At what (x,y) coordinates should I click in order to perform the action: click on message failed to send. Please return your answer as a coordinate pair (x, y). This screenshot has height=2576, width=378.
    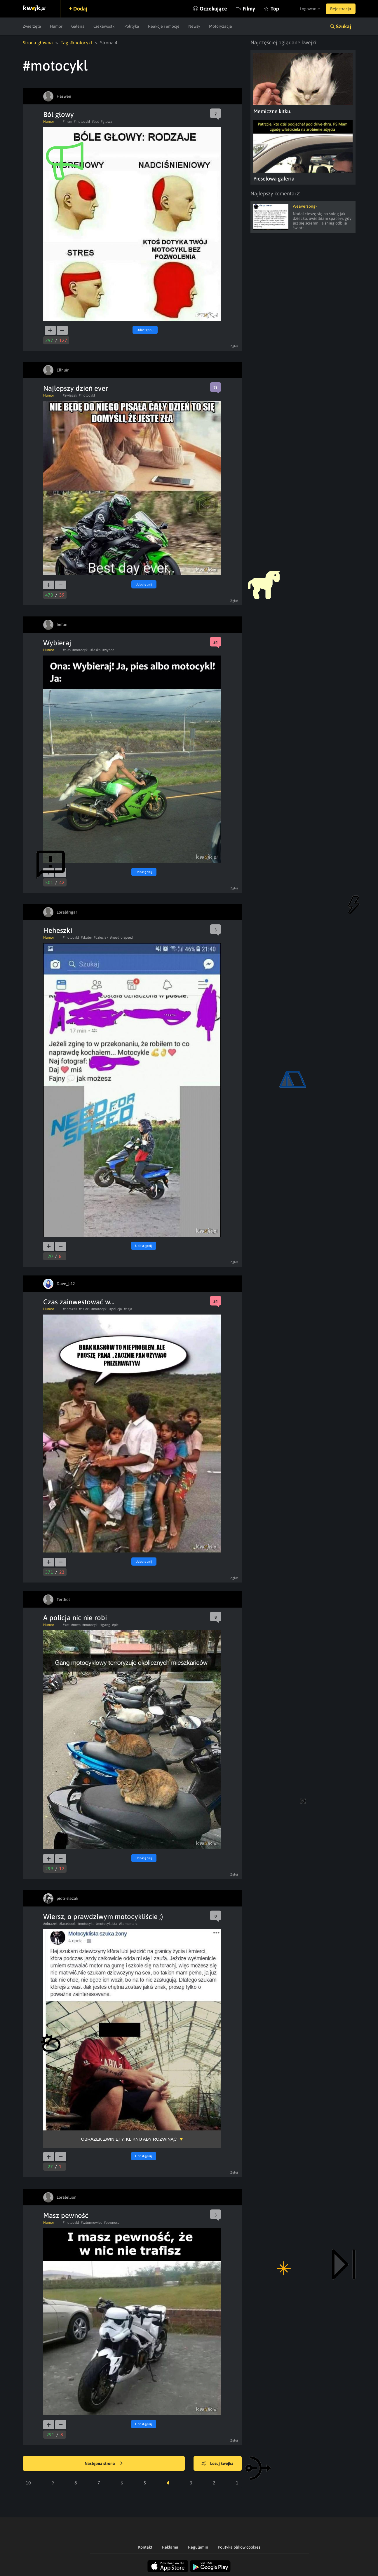
    Looking at the image, I should click on (50, 865).